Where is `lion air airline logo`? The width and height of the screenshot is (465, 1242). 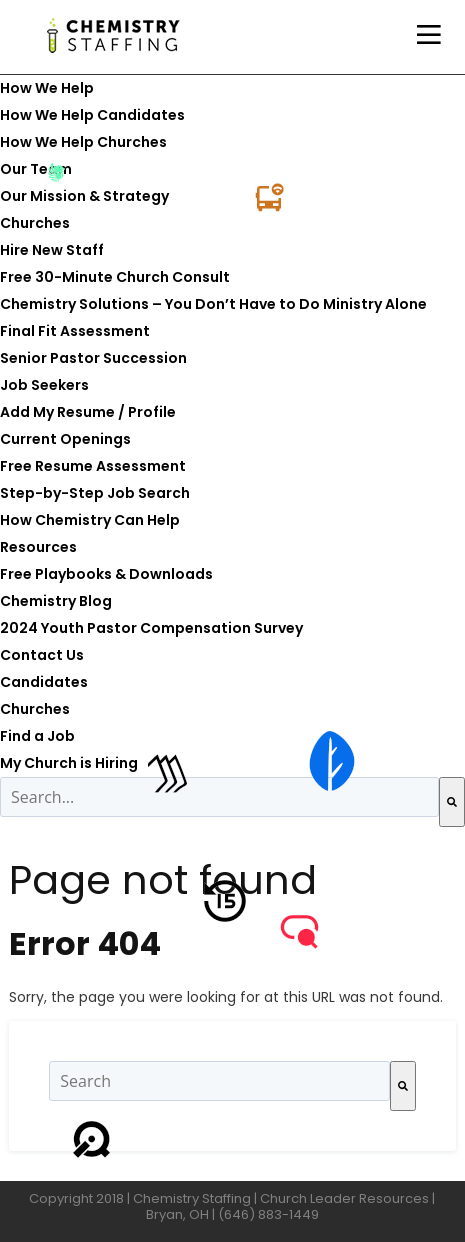
lion air airline logo is located at coordinates (56, 172).